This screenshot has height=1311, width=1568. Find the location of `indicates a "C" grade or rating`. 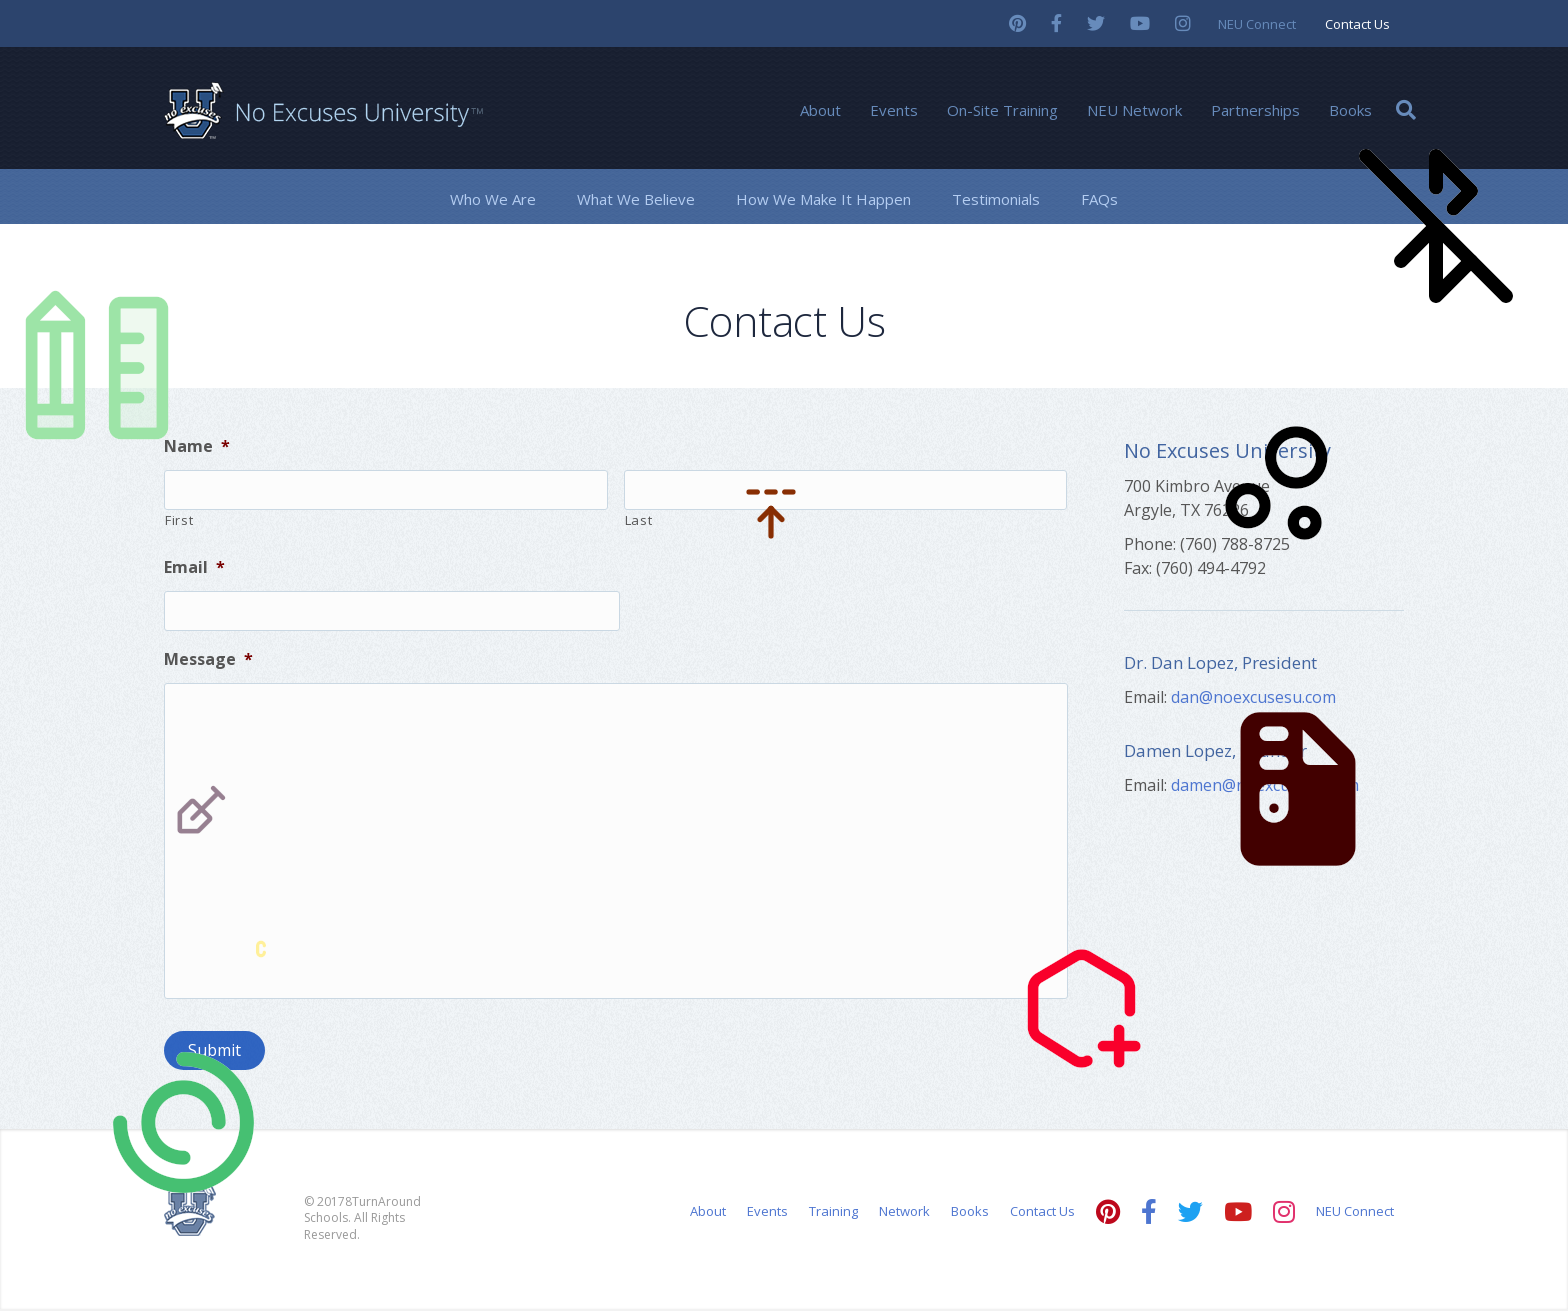

indicates a "C" grade or rating is located at coordinates (261, 949).